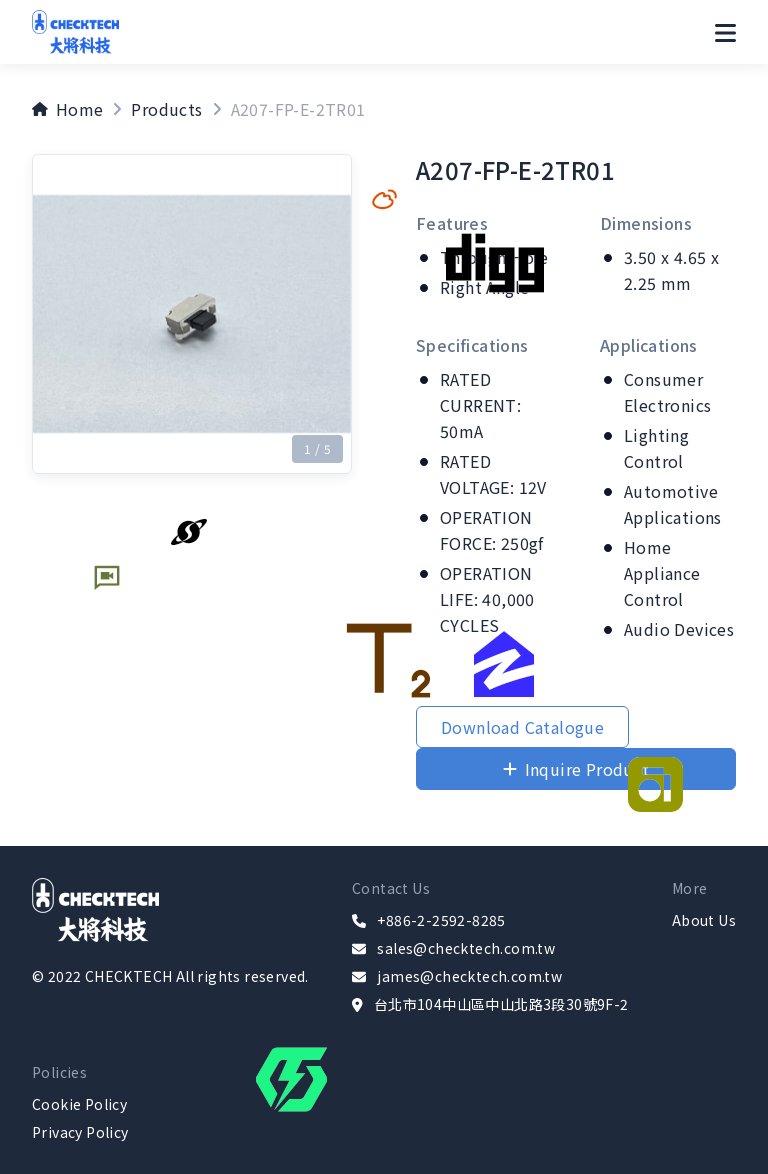  What do you see at coordinates (107, 577) in the screenshot?
I see `start a video chat conversation` at bounding box center [107, 577].